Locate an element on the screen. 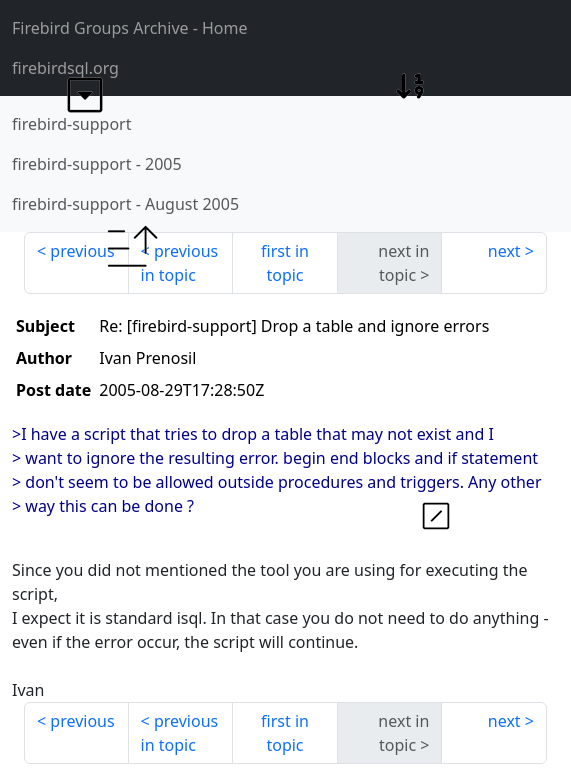 Image resolution: width=571 pixels, height=780 pixels. indicates an ignored file in a diff view is located at coordinates (436, 516).